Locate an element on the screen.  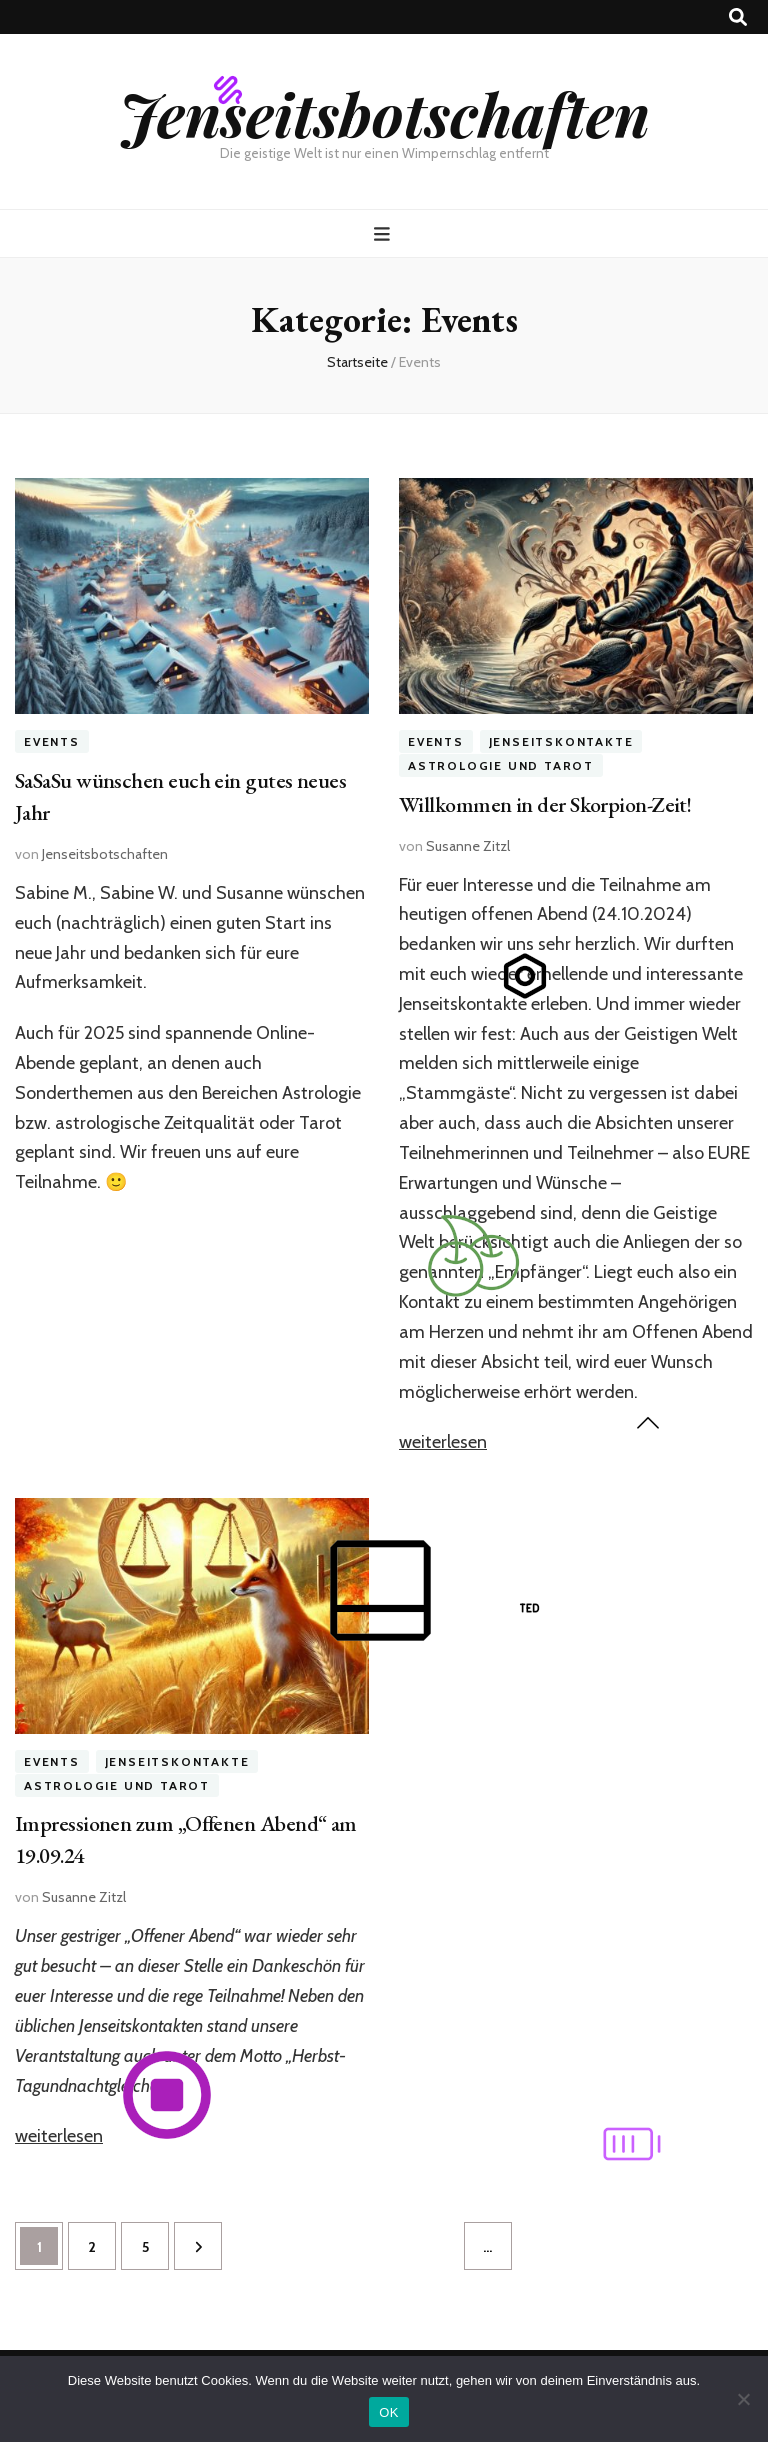
hide the bottom panel is located at coordinates (380, 1590).